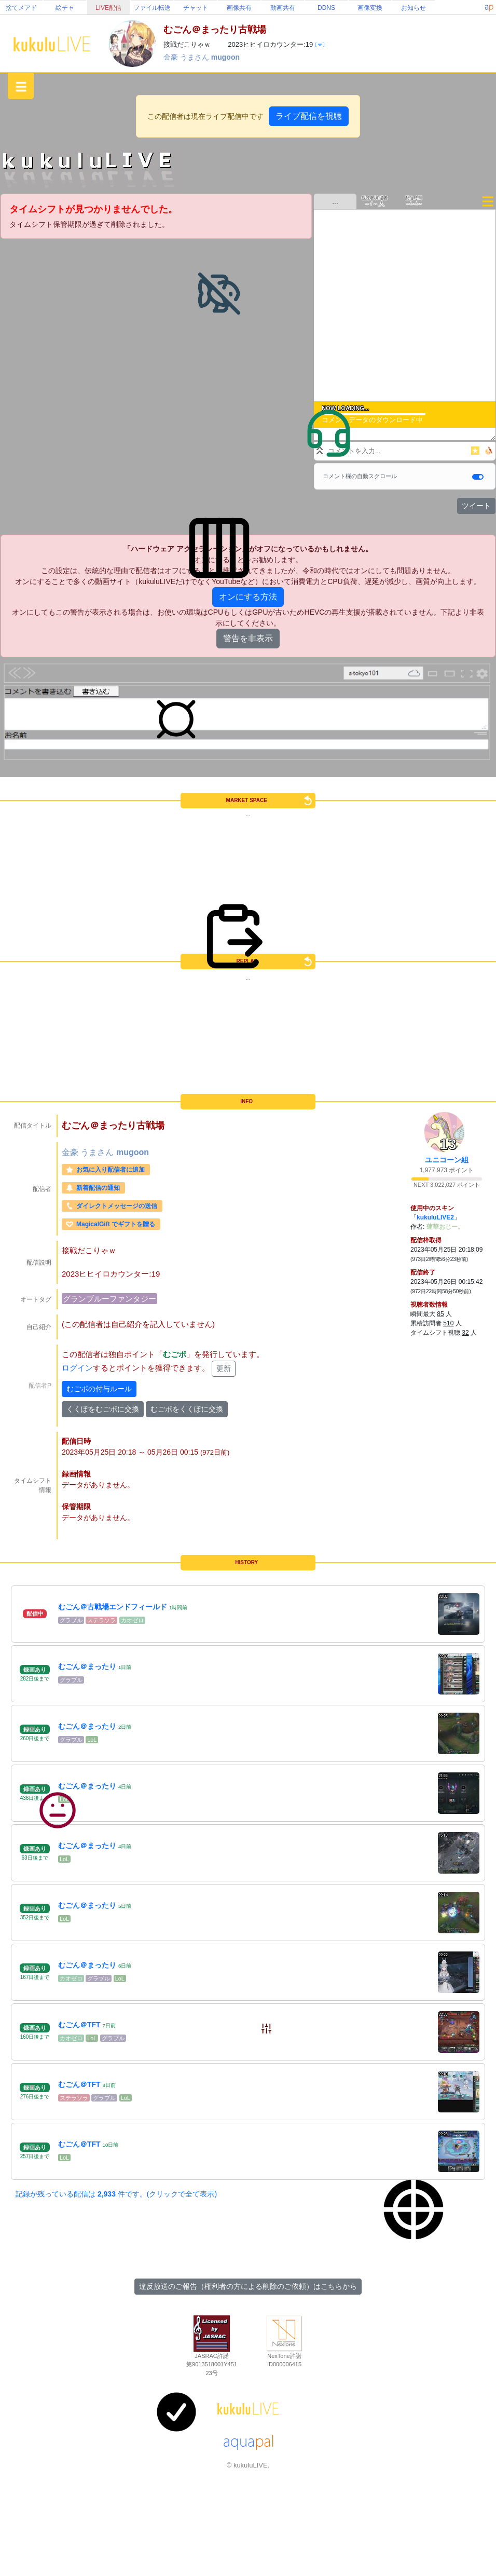 The width and height of the screenshot is (496, 2576). Describe the element at coordinates (219, 293) in the screenshot. I see `indicates no fishing allowed` at that location.